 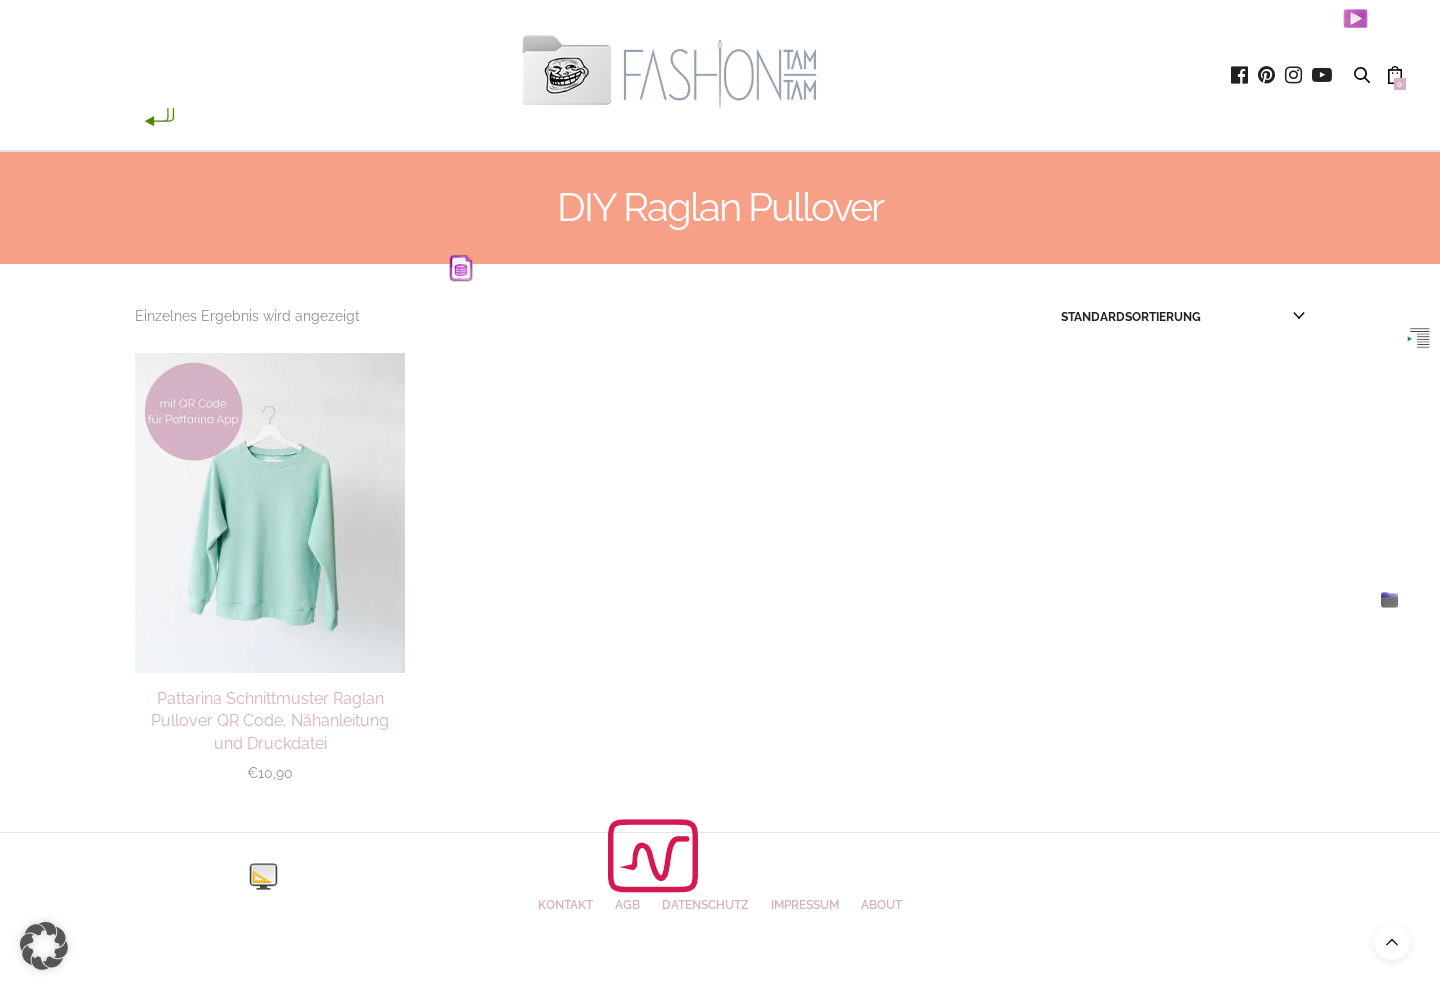 What do you see at coordinates (566, 72) in the screenshot?
I see `open your meme collection folder` at bounding box center [566, 72].